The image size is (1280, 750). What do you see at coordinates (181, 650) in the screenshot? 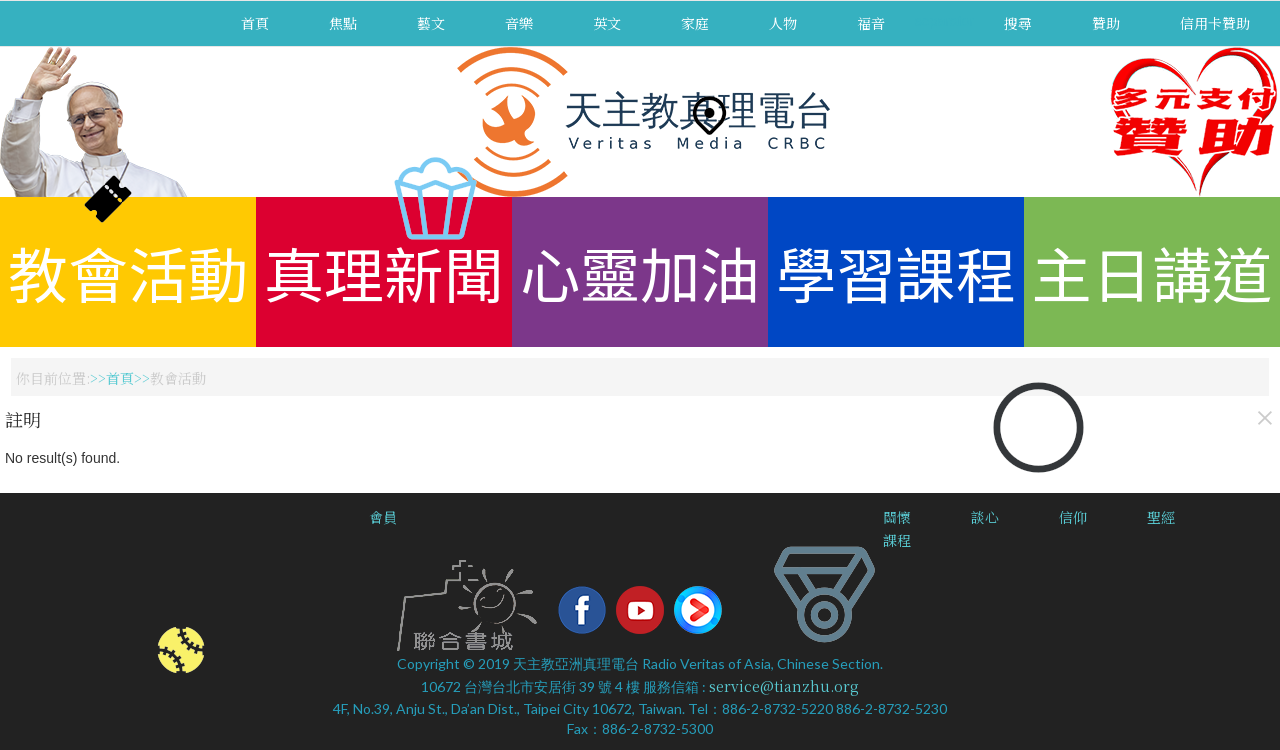
I see `view baseball scores or stats` at bounding box center [181, 650].